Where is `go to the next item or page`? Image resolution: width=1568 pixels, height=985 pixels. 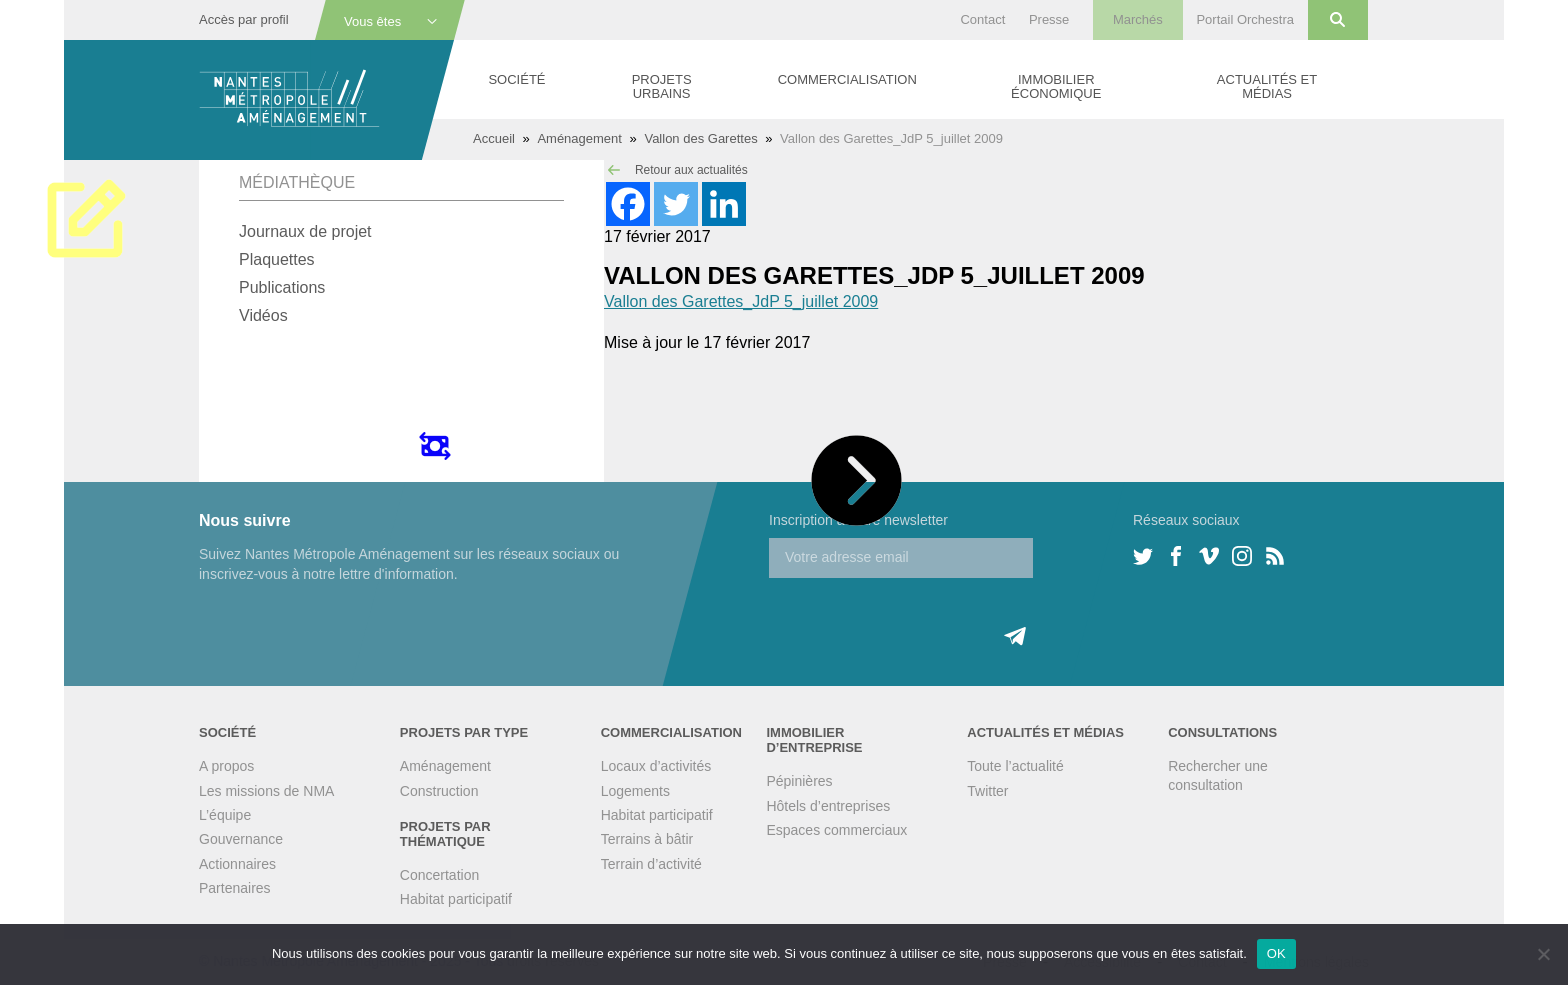
go to the next item or page is located at coordinates (856, 480).